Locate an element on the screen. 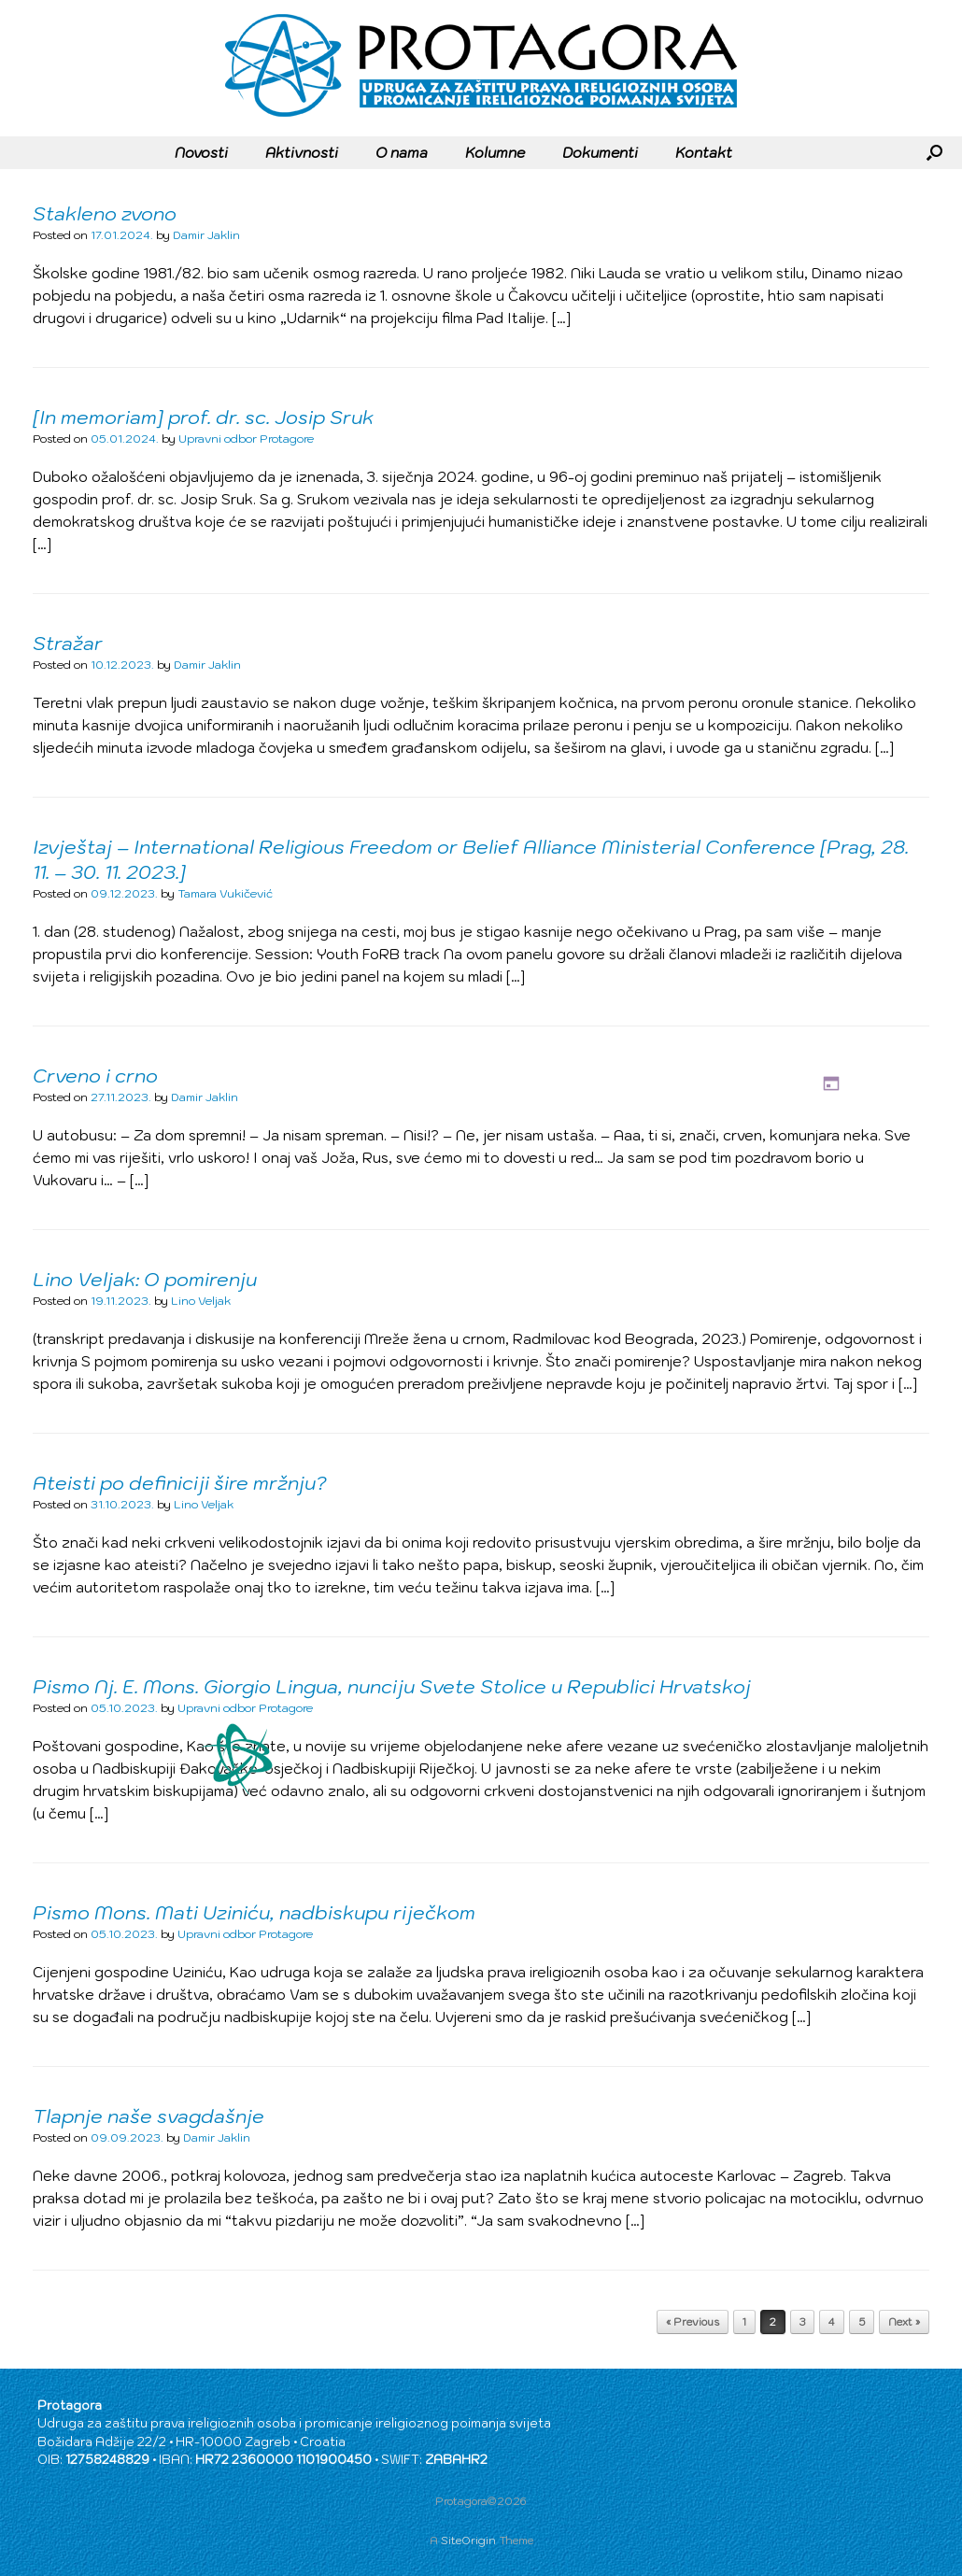 The height and width of the screenshot is (2576, 962). launch Battle.net gaming platform is located at coordinates (236, 1759).